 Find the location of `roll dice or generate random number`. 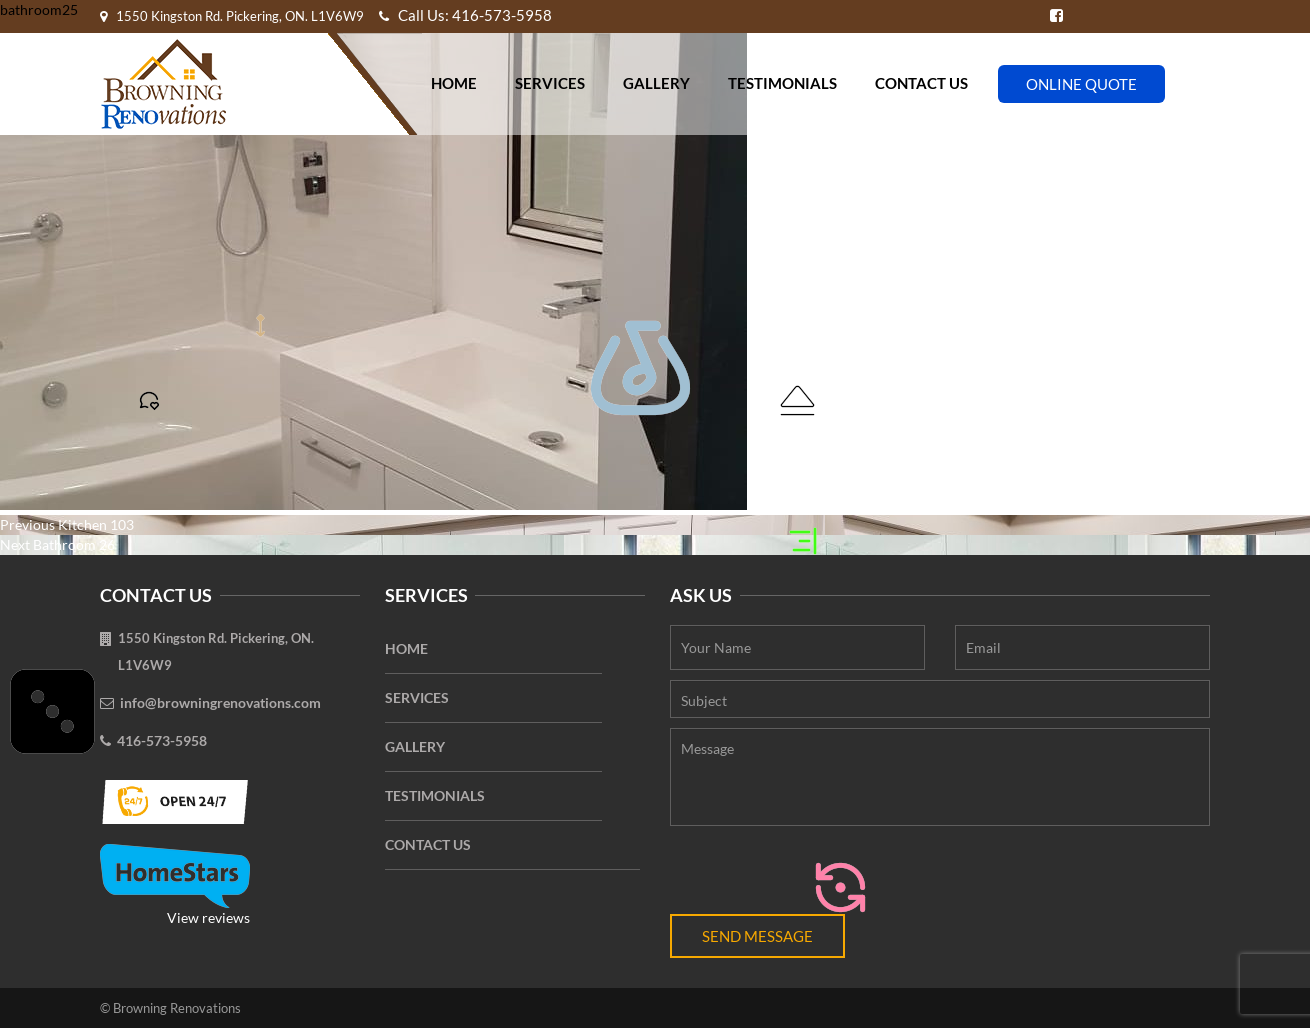

roll dice or generate random number is located at coordinates (52, 711).